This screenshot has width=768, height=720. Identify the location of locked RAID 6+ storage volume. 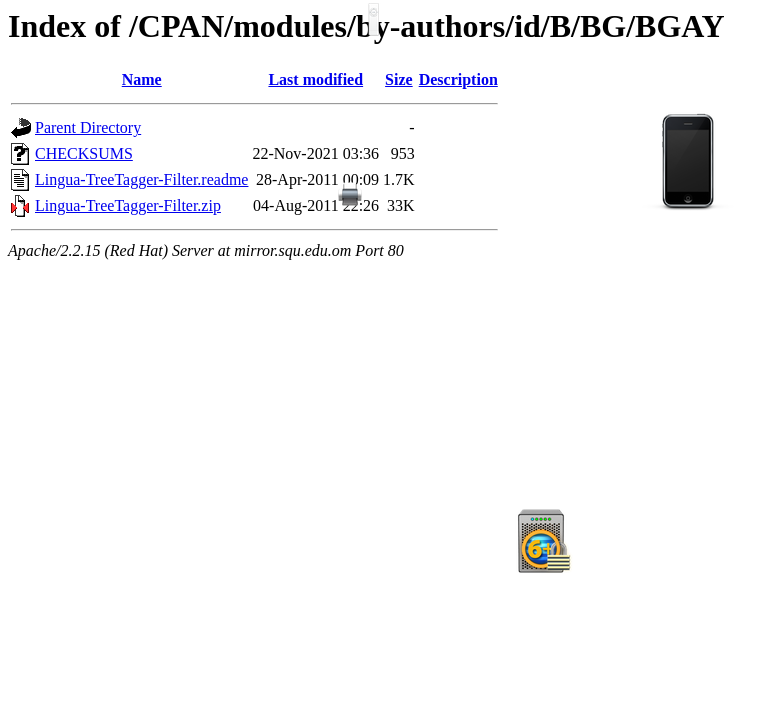
(541, 541).